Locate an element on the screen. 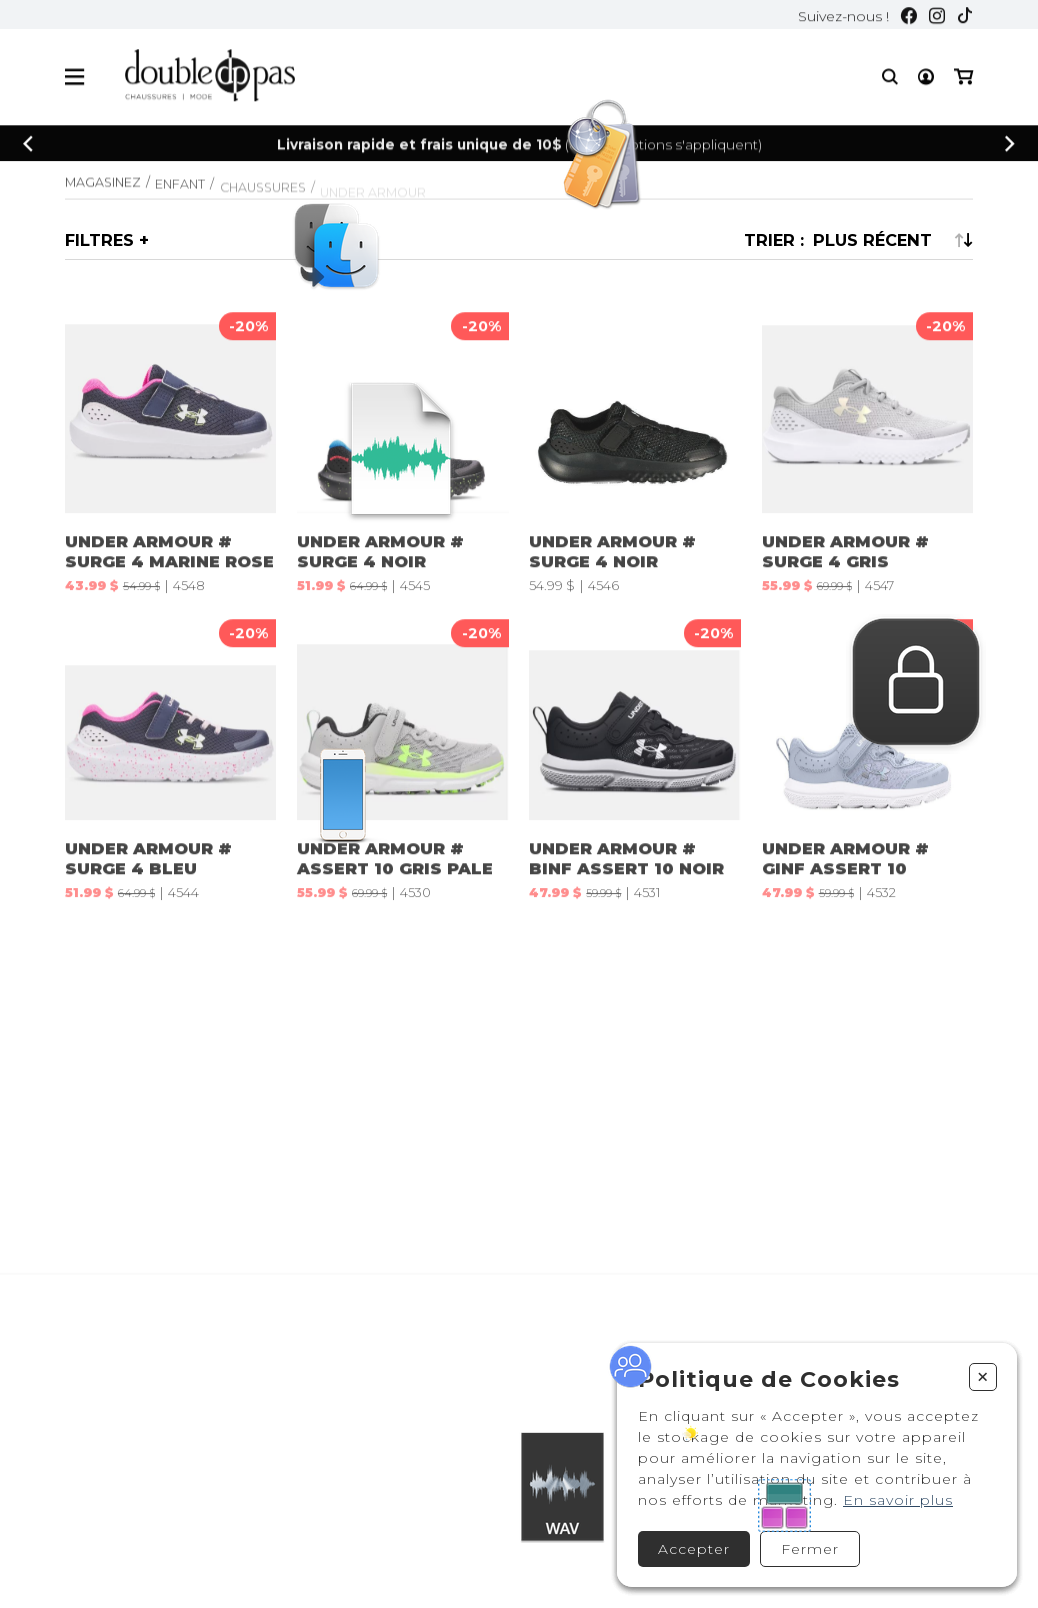  select all items in the current view is located at coordinates (784, 1505).